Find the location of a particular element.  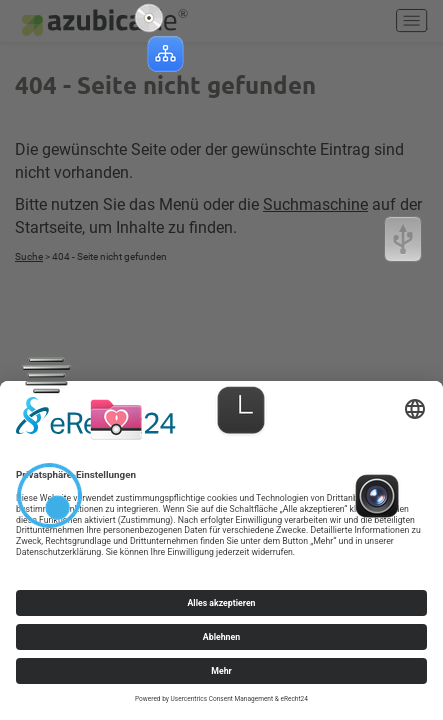

open date and time settings is located at coordinates (241, 411).